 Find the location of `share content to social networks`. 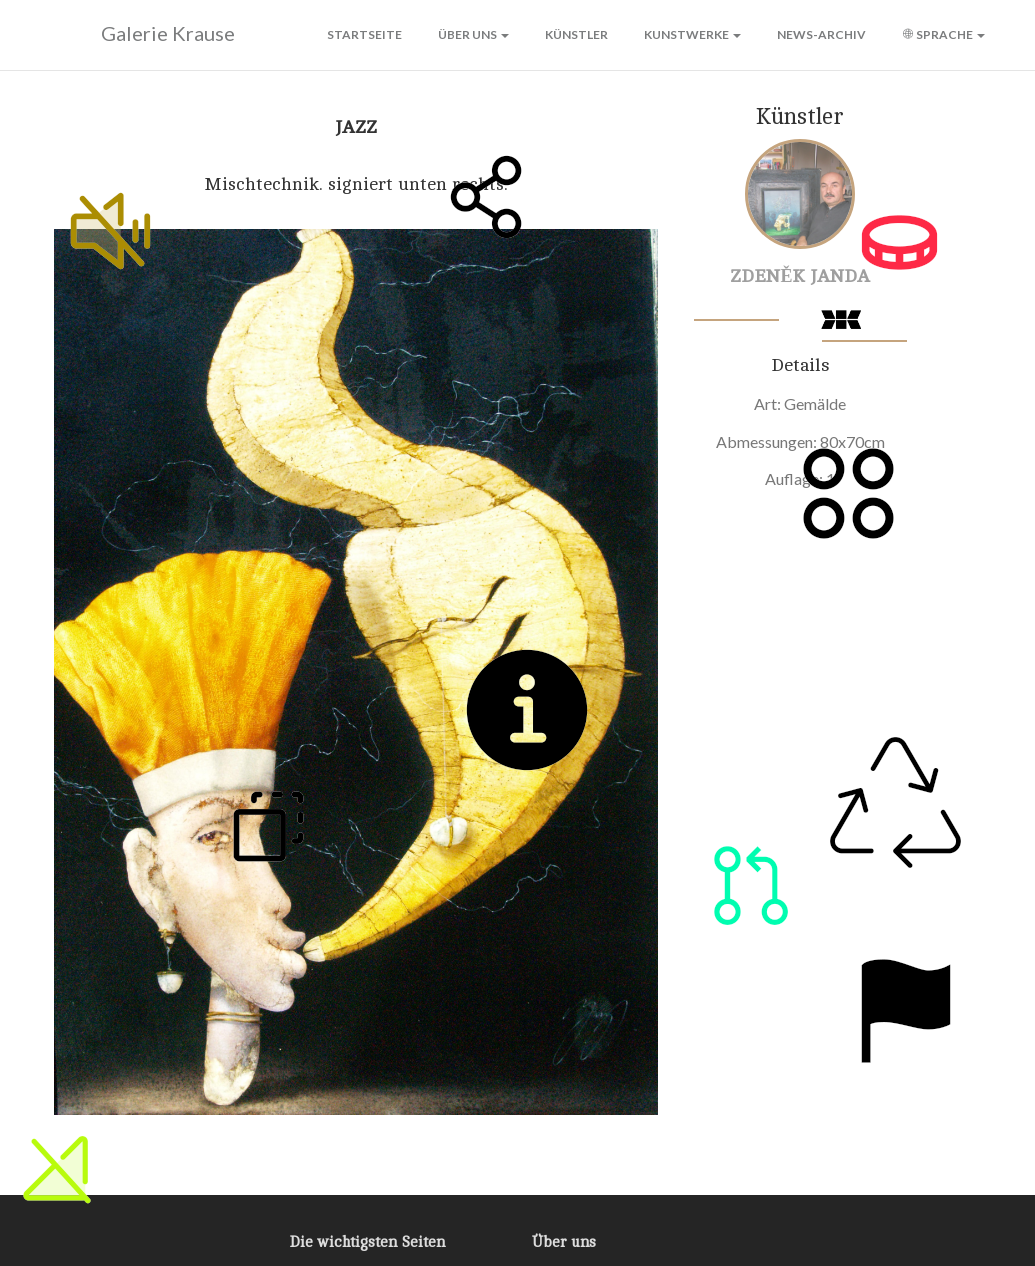

share content to social networks is located at coordinates (489, 197).